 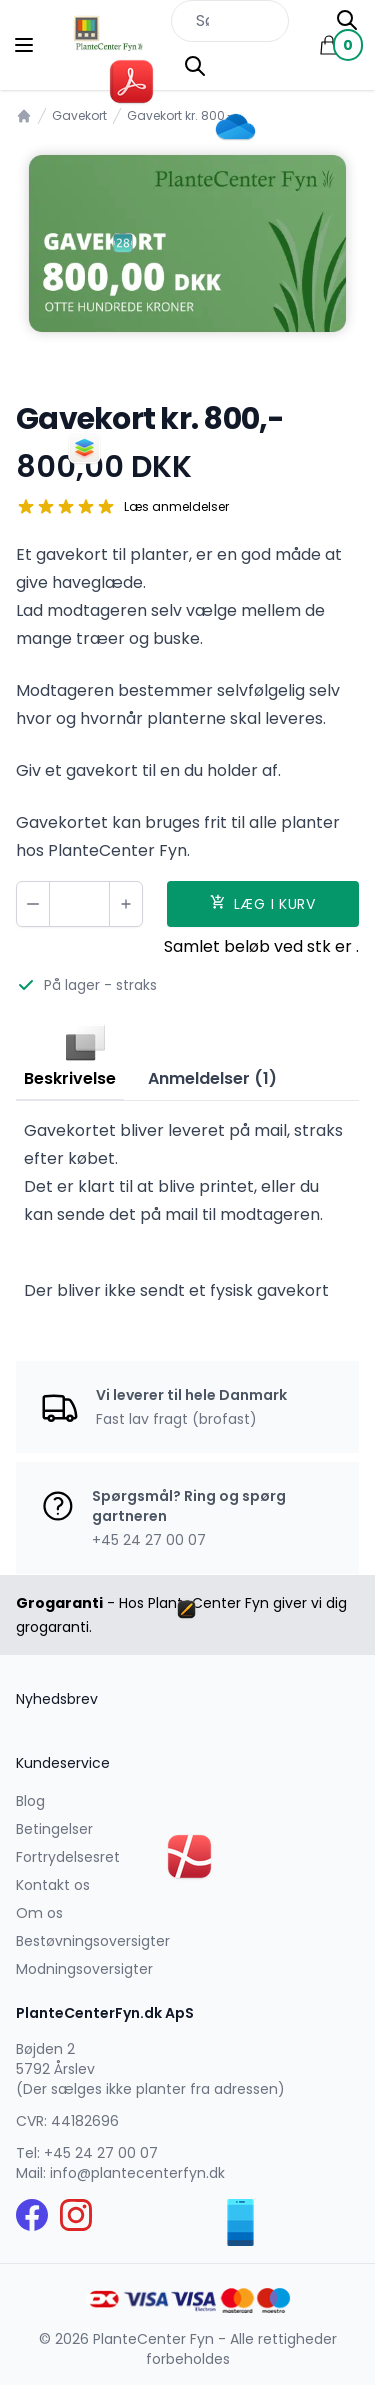 What do you see at coordinates (189, 1856) in the screenshot?
I see `open wineglass app for managing wine/windows applications` at bounding box center [189, 1856].